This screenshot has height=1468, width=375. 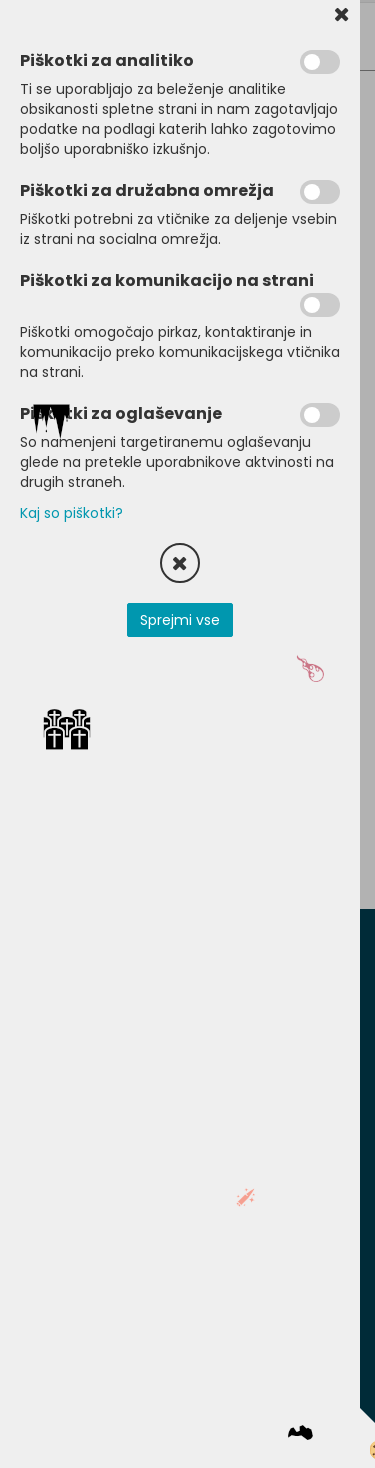 I want to click on select latvia as your country or region, so click(x=300, y=1432).